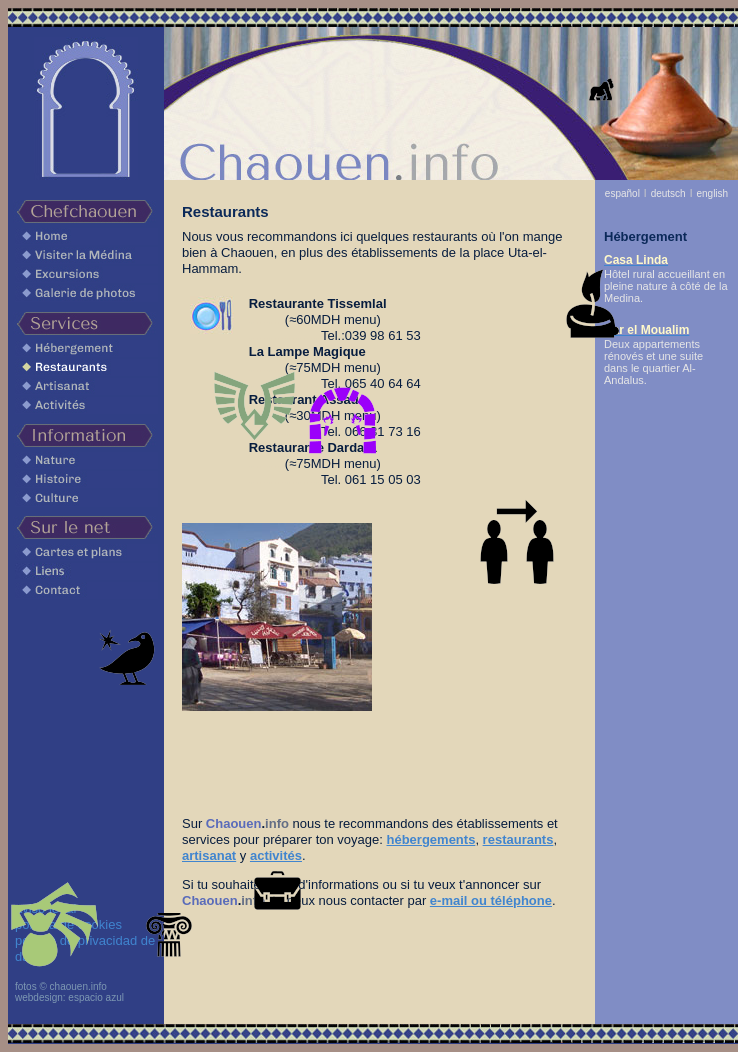  I want to click on view classical architecture or history content, so click(169, 934).